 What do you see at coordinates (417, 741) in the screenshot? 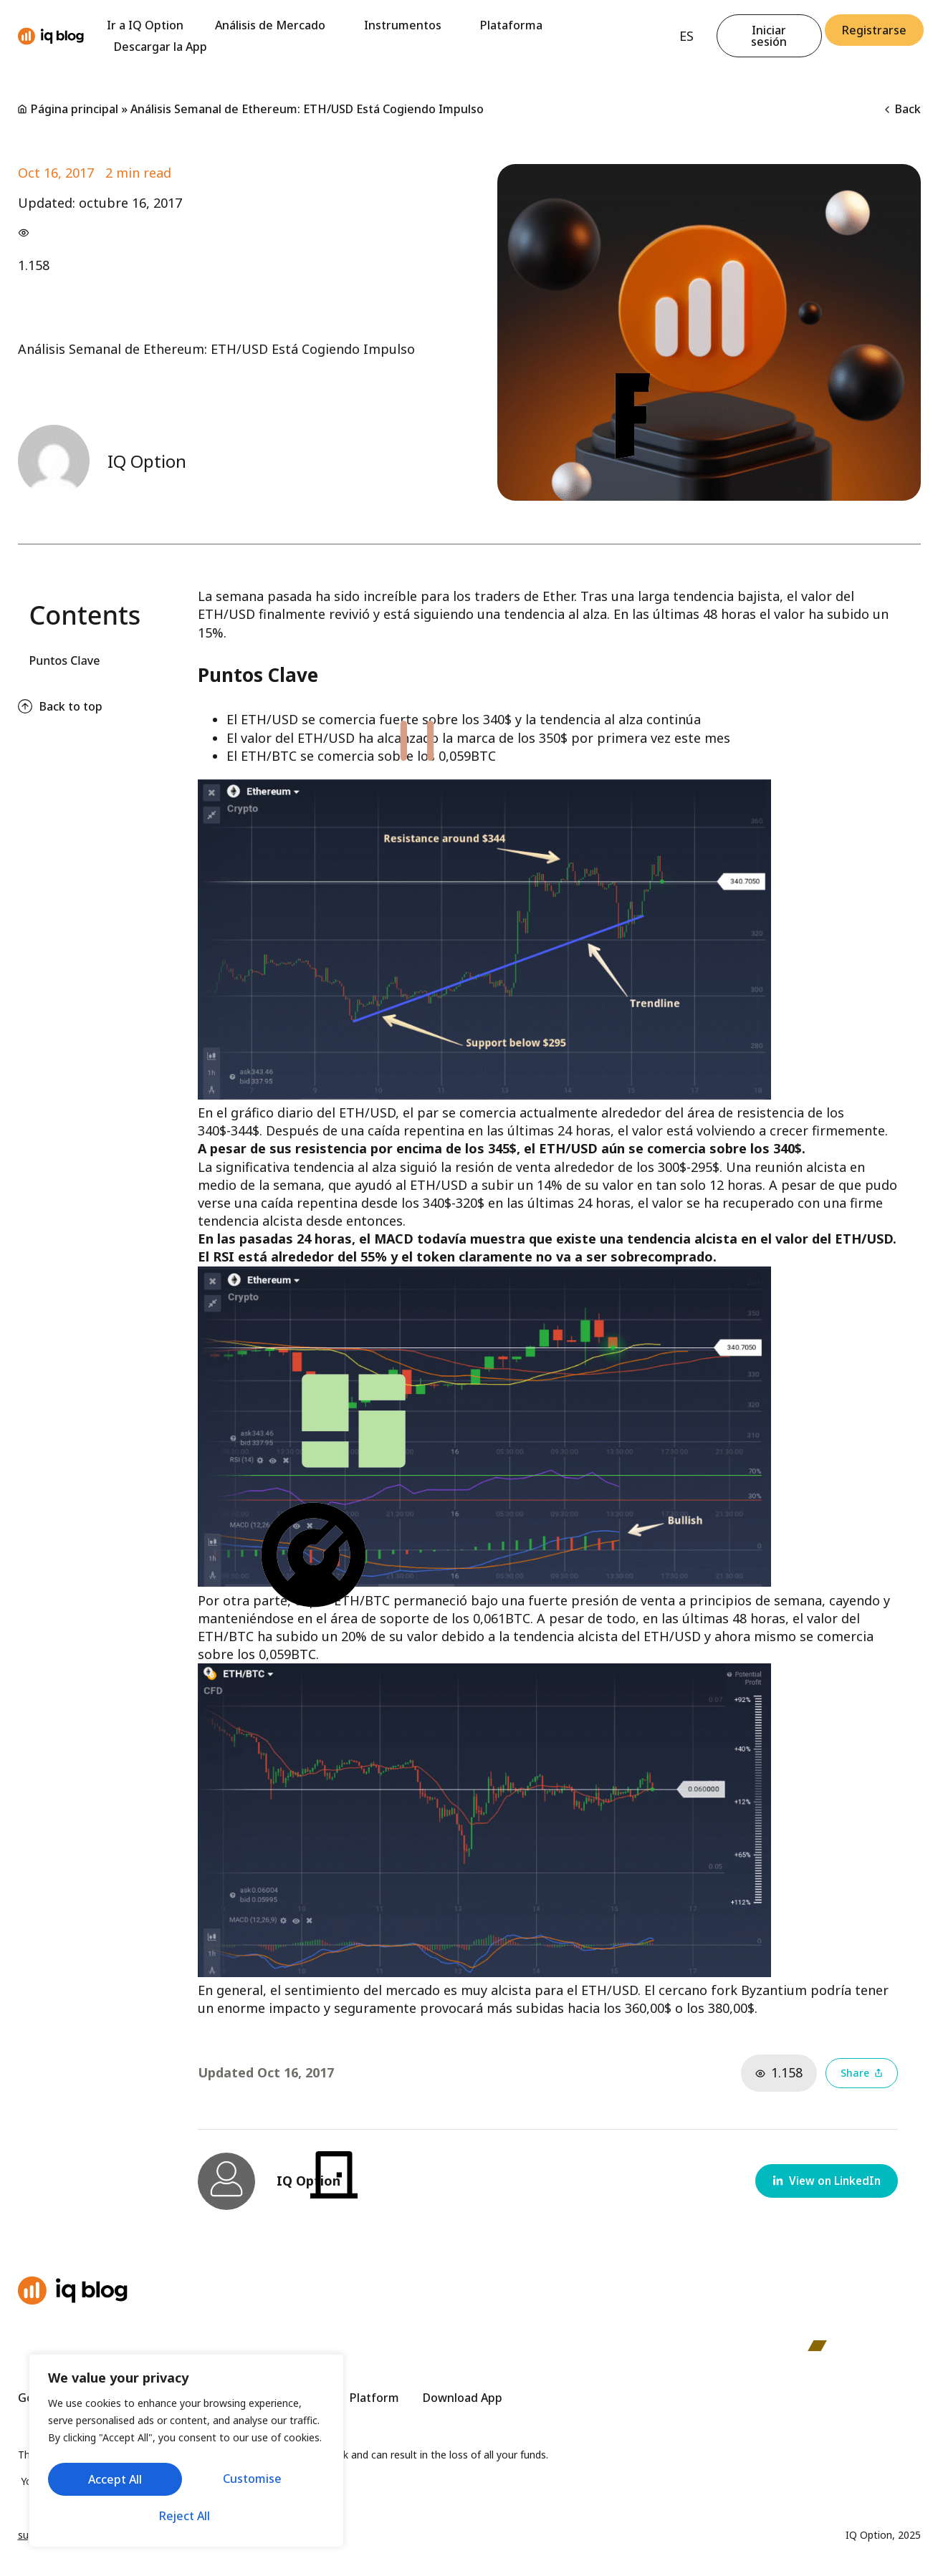
I see `pause media playback` at bounding box center [417, 741].